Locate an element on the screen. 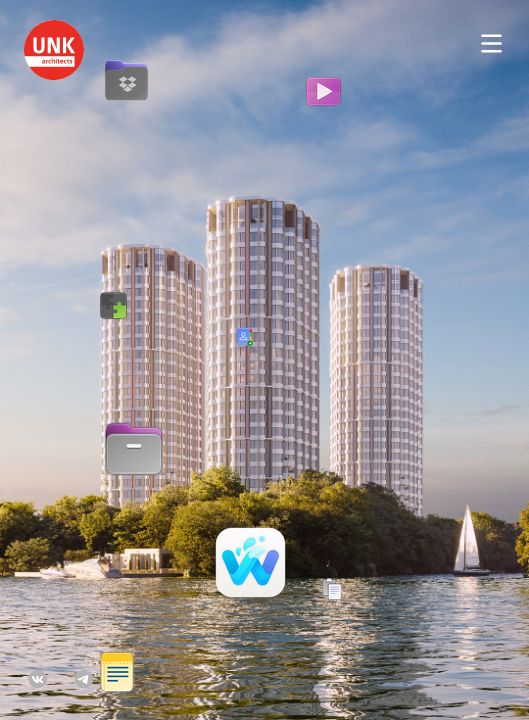 This screenshot has height=720, width=529. add a new contact is located at coordinates (244, 336).